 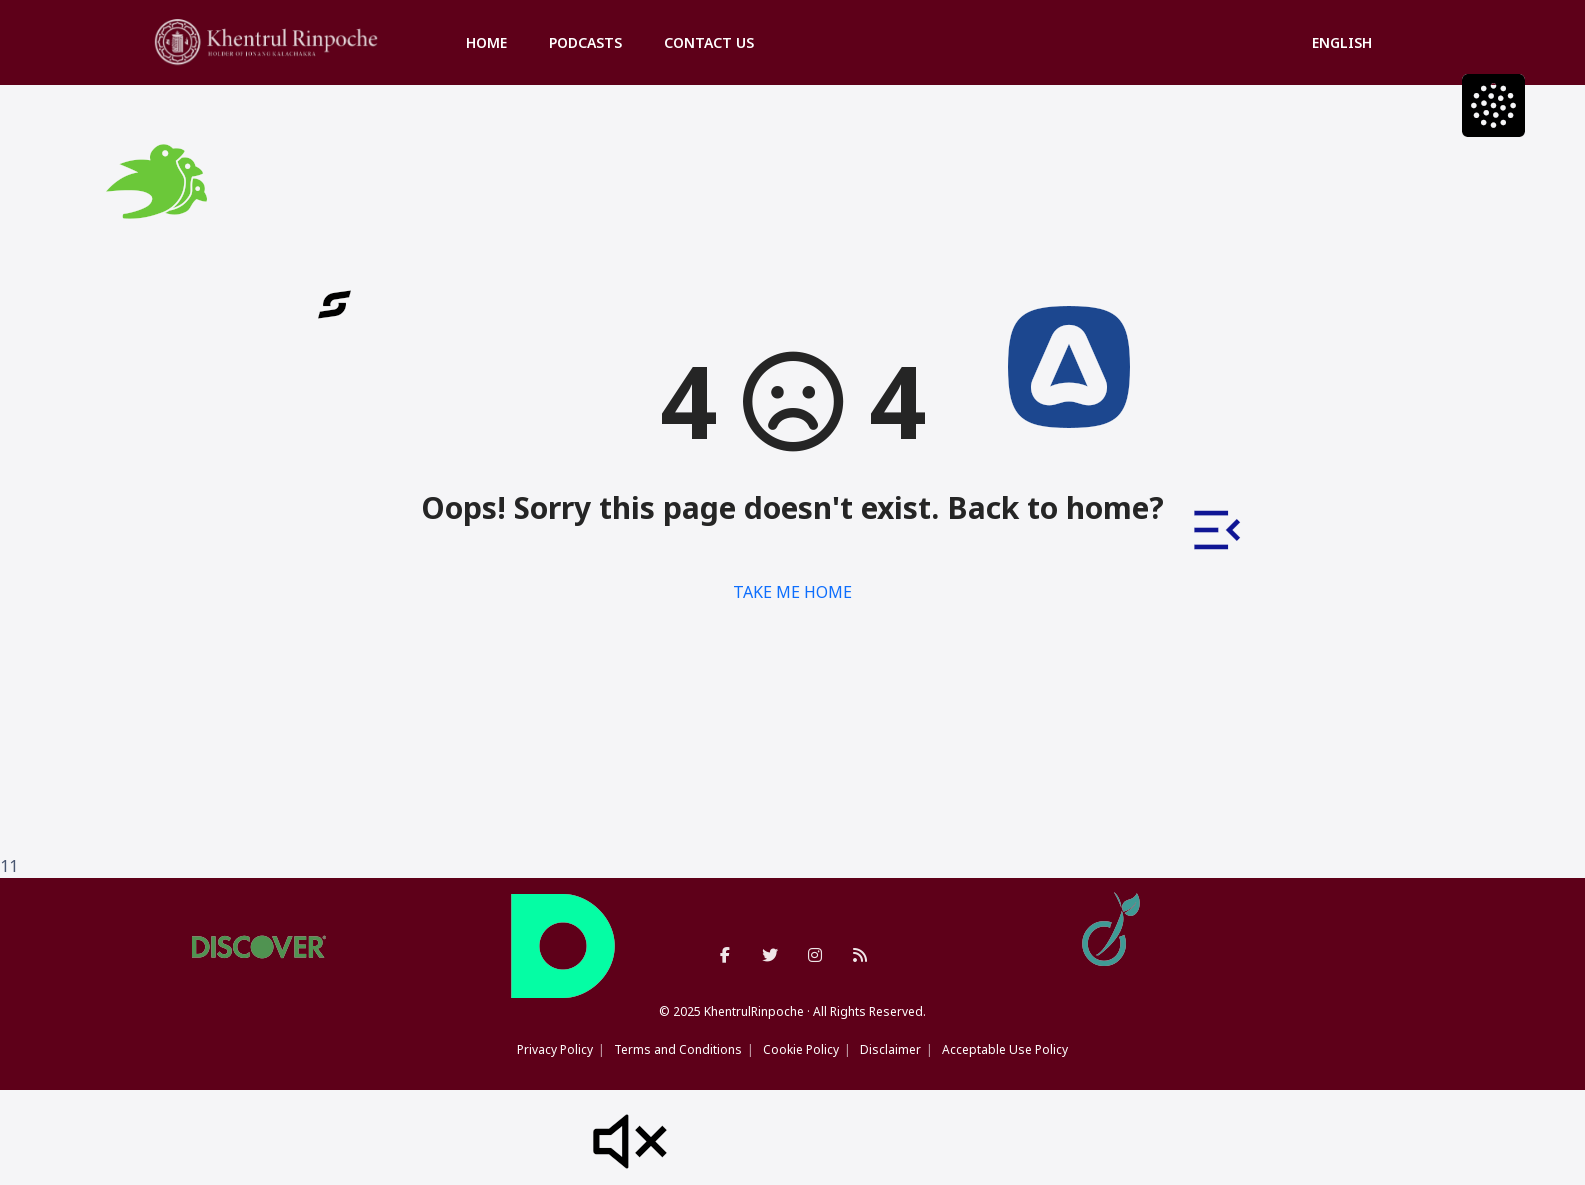 What do you see at coordinates (334, 304) in the screenshot?
I see `speedypage logo` at bounding box center [334, 304].